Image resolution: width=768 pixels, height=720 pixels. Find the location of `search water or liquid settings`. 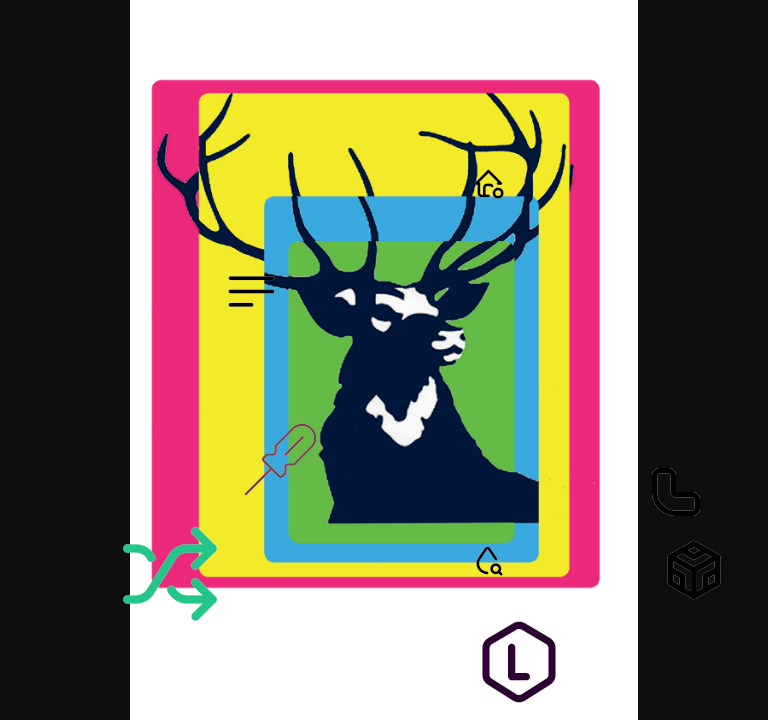

search water or liquid settings is located at coordinates (487, 560).